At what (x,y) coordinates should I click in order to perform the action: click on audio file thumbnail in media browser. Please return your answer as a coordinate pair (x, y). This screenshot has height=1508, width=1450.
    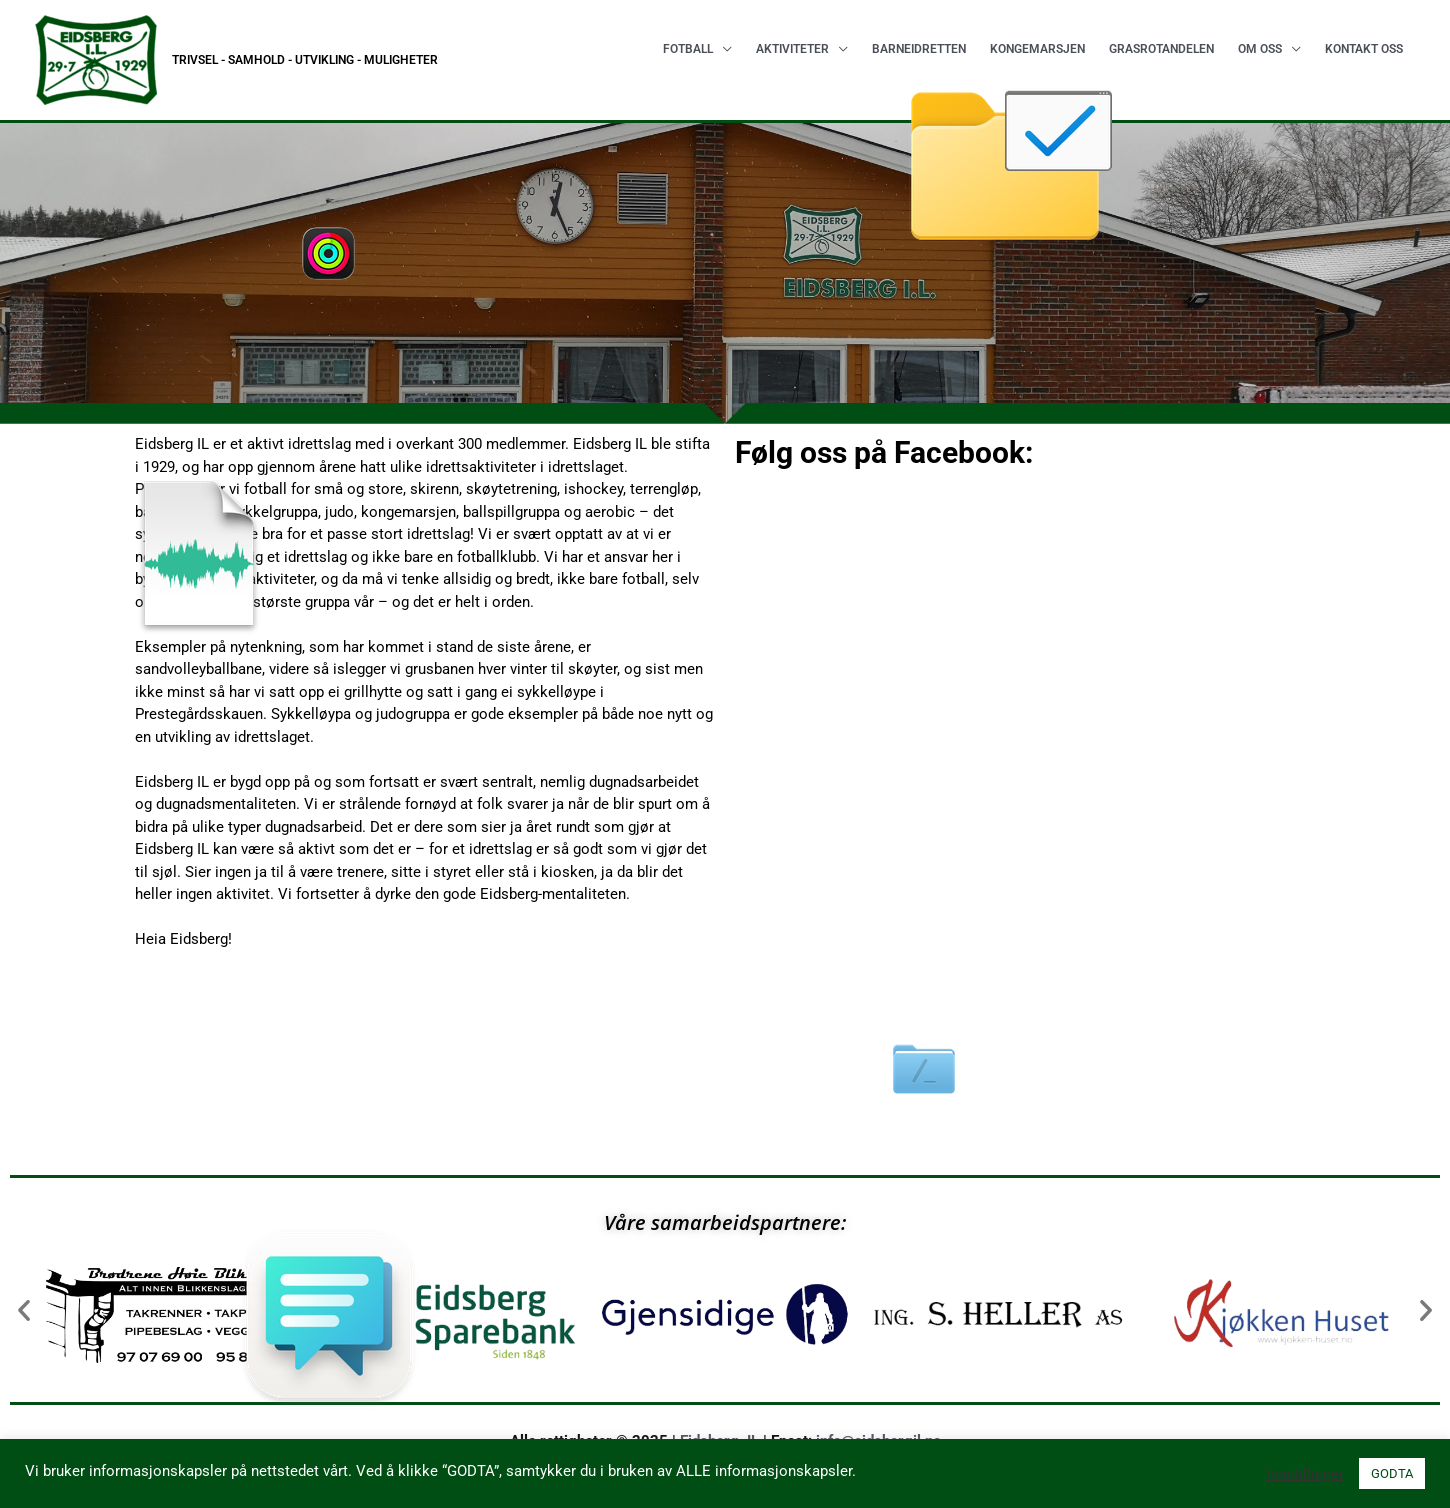
    Looking at the image, I should click on (199, 557).